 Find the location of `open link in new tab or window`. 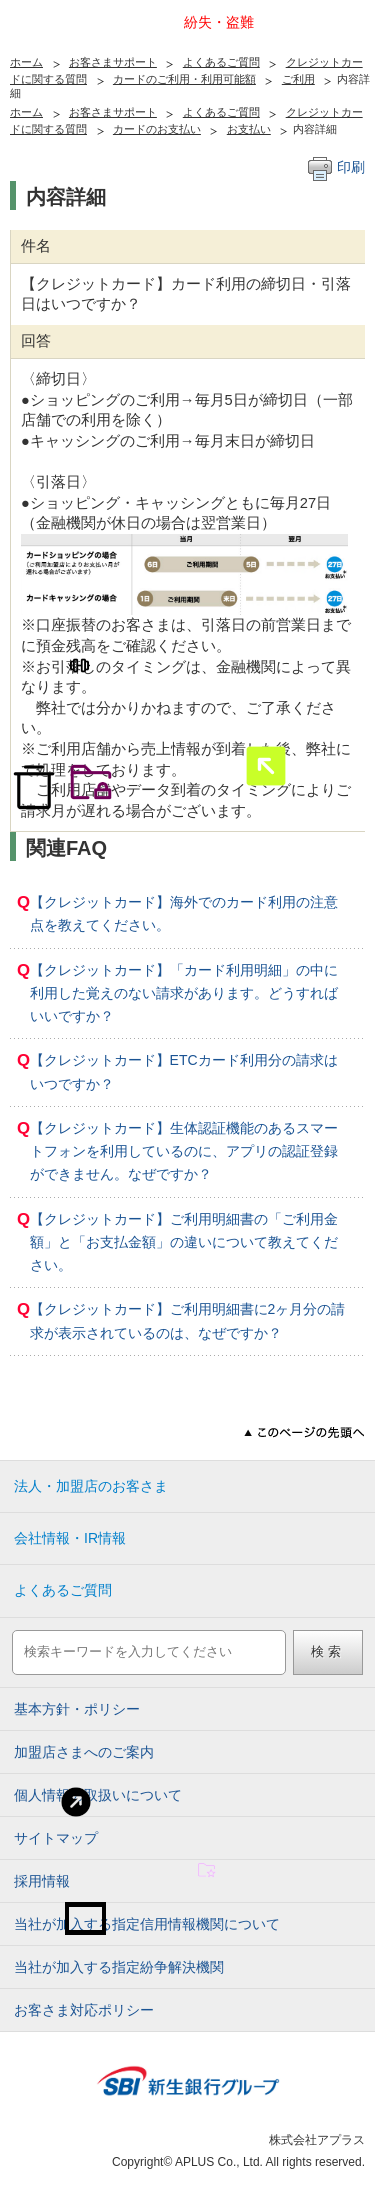

open link in new tab or window is located at coordinates (76, 1802).